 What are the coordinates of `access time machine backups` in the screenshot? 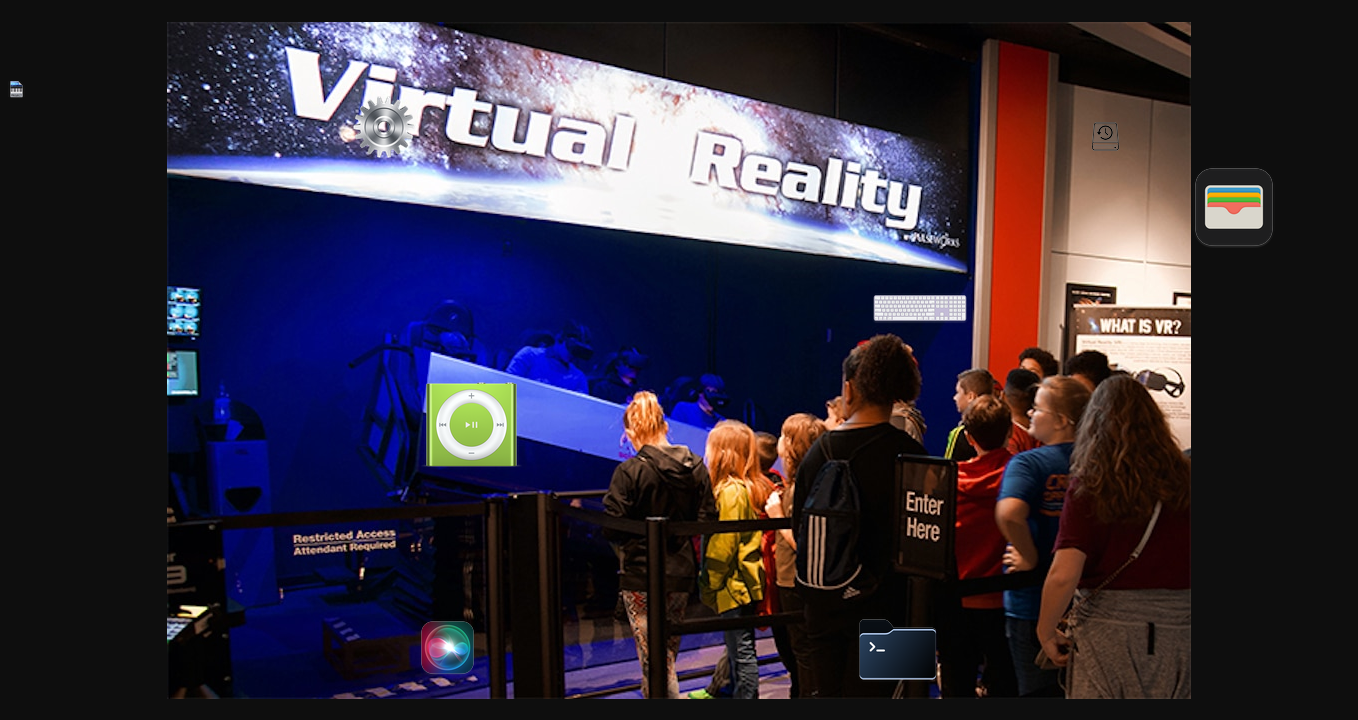 It's located at (1105, 136).